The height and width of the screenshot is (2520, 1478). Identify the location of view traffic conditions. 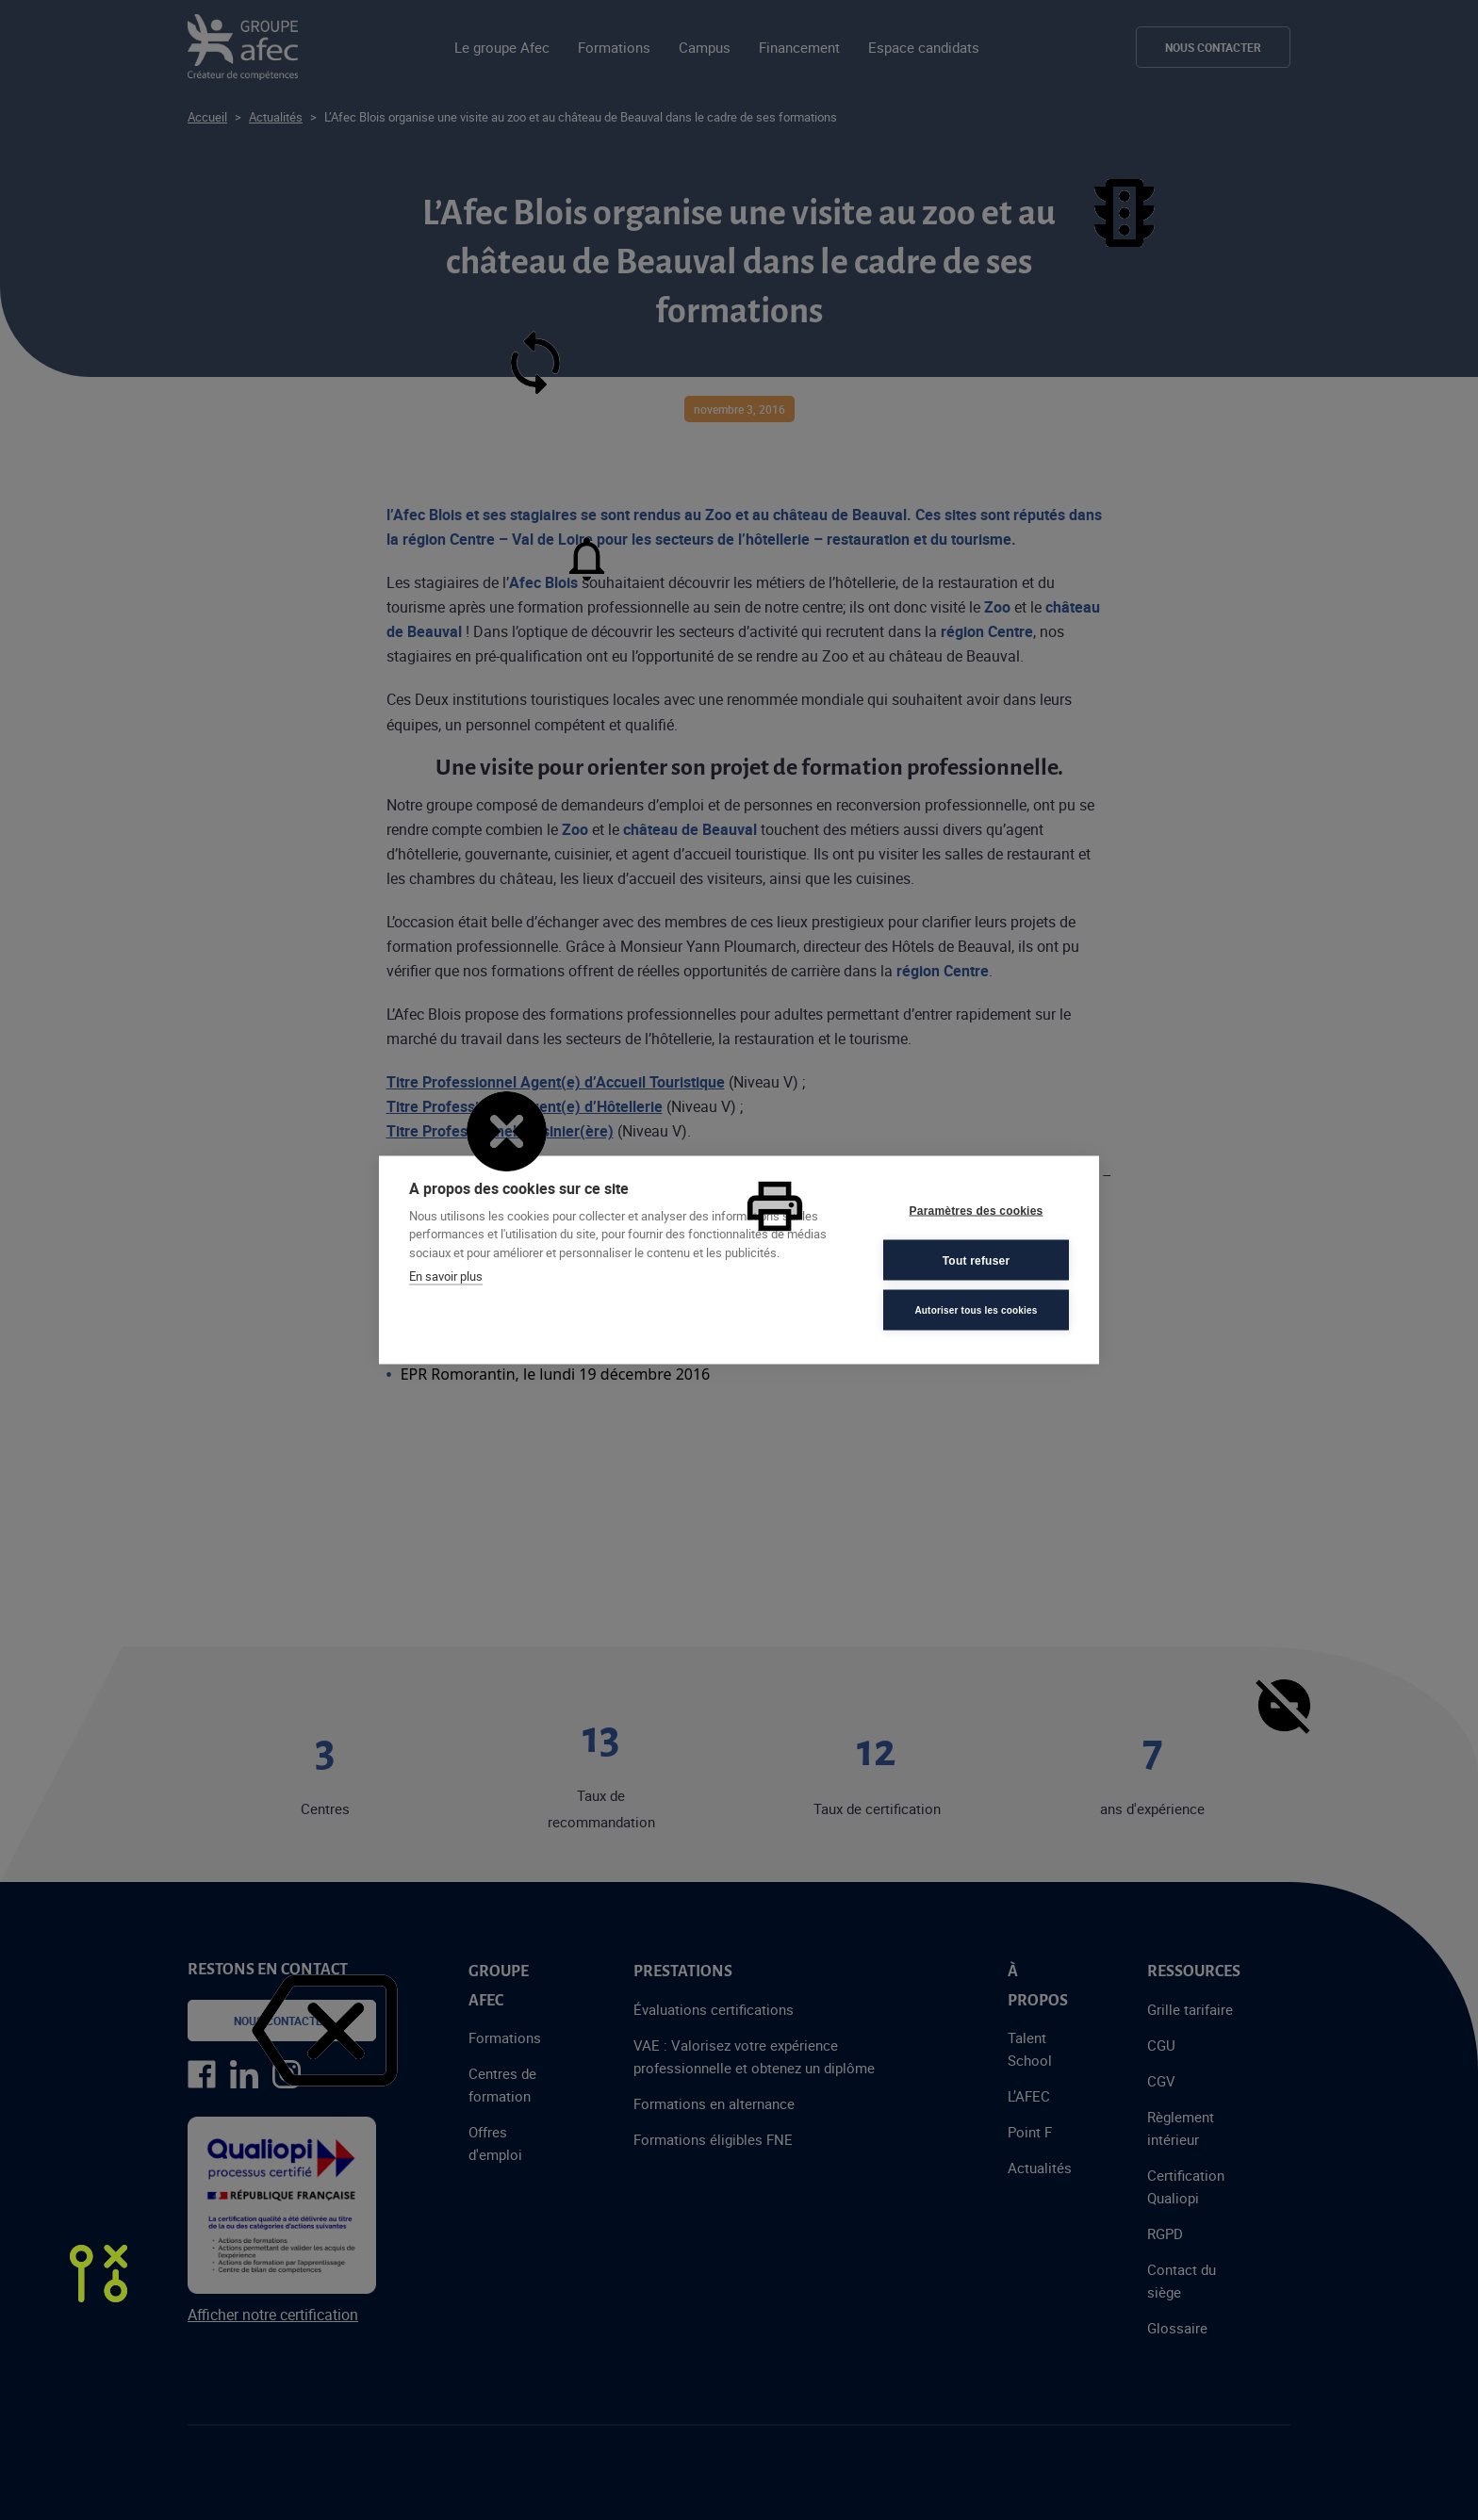
(1125, 213).